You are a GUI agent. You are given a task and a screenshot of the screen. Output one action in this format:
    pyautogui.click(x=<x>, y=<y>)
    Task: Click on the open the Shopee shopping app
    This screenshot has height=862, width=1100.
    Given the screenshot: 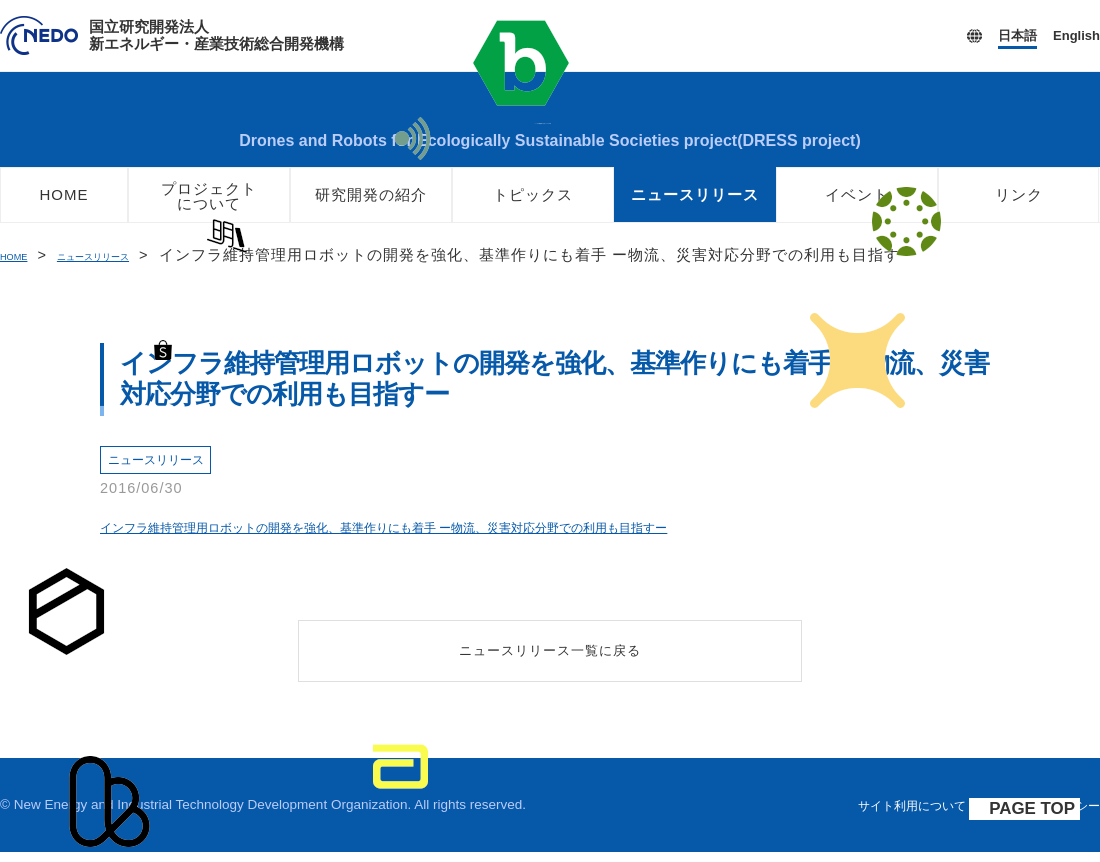 What is the action you would take?
    pyautogui.click(x=163, y=350)
    